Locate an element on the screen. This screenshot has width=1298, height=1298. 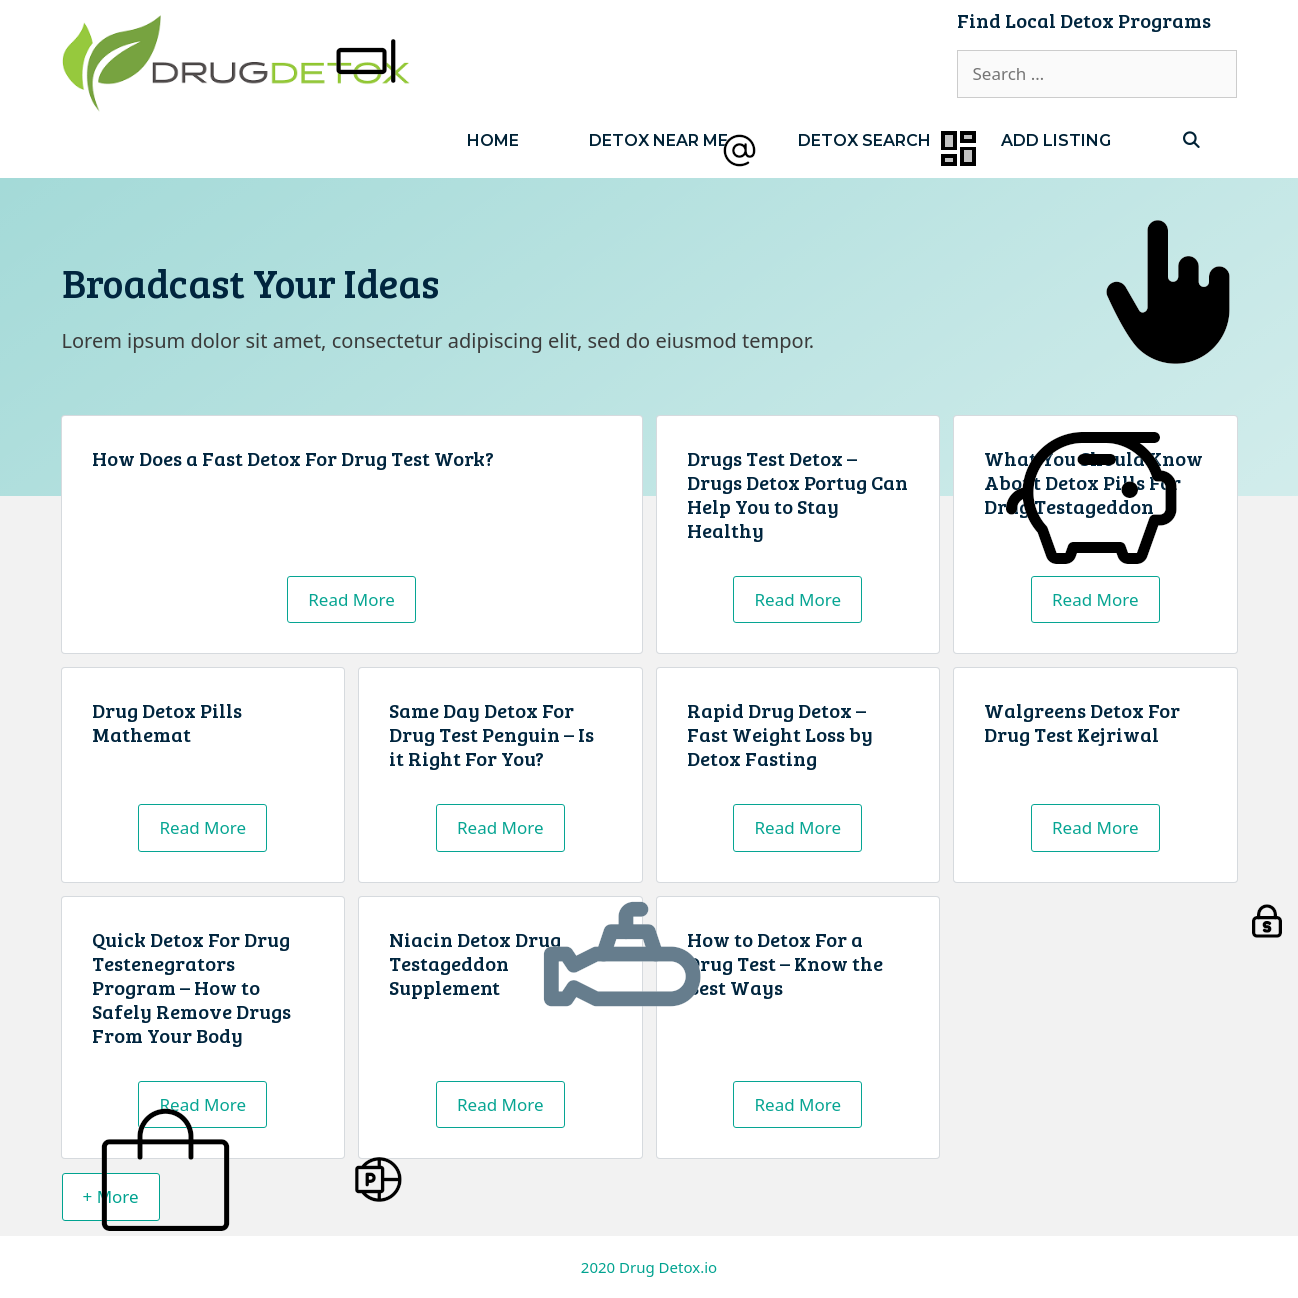
tap or click to interact is located at coordinates (1168, 292).